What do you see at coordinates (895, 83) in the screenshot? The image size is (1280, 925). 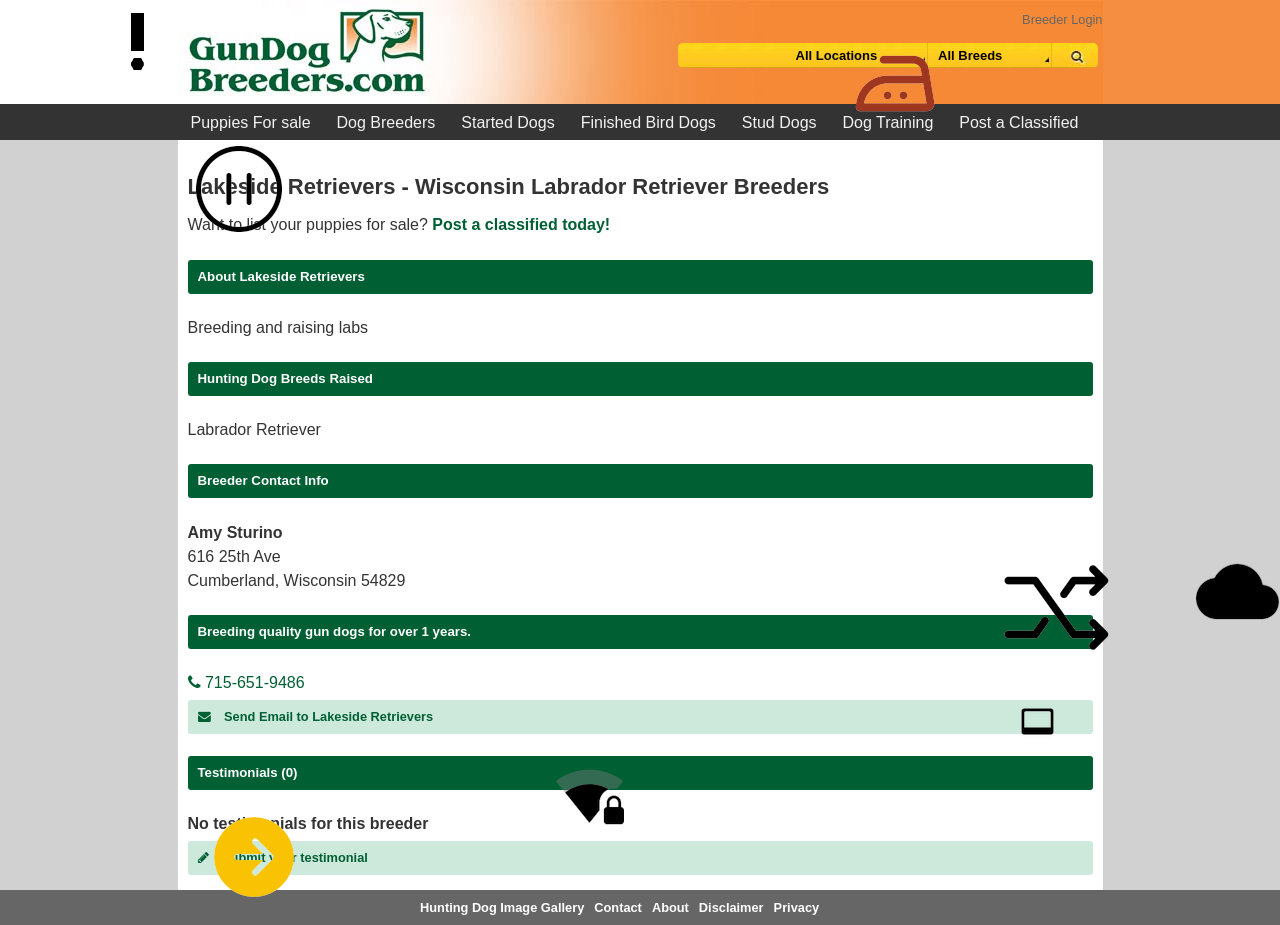 I see `iron clothing or fabric items` at bounding box center [895, 83].